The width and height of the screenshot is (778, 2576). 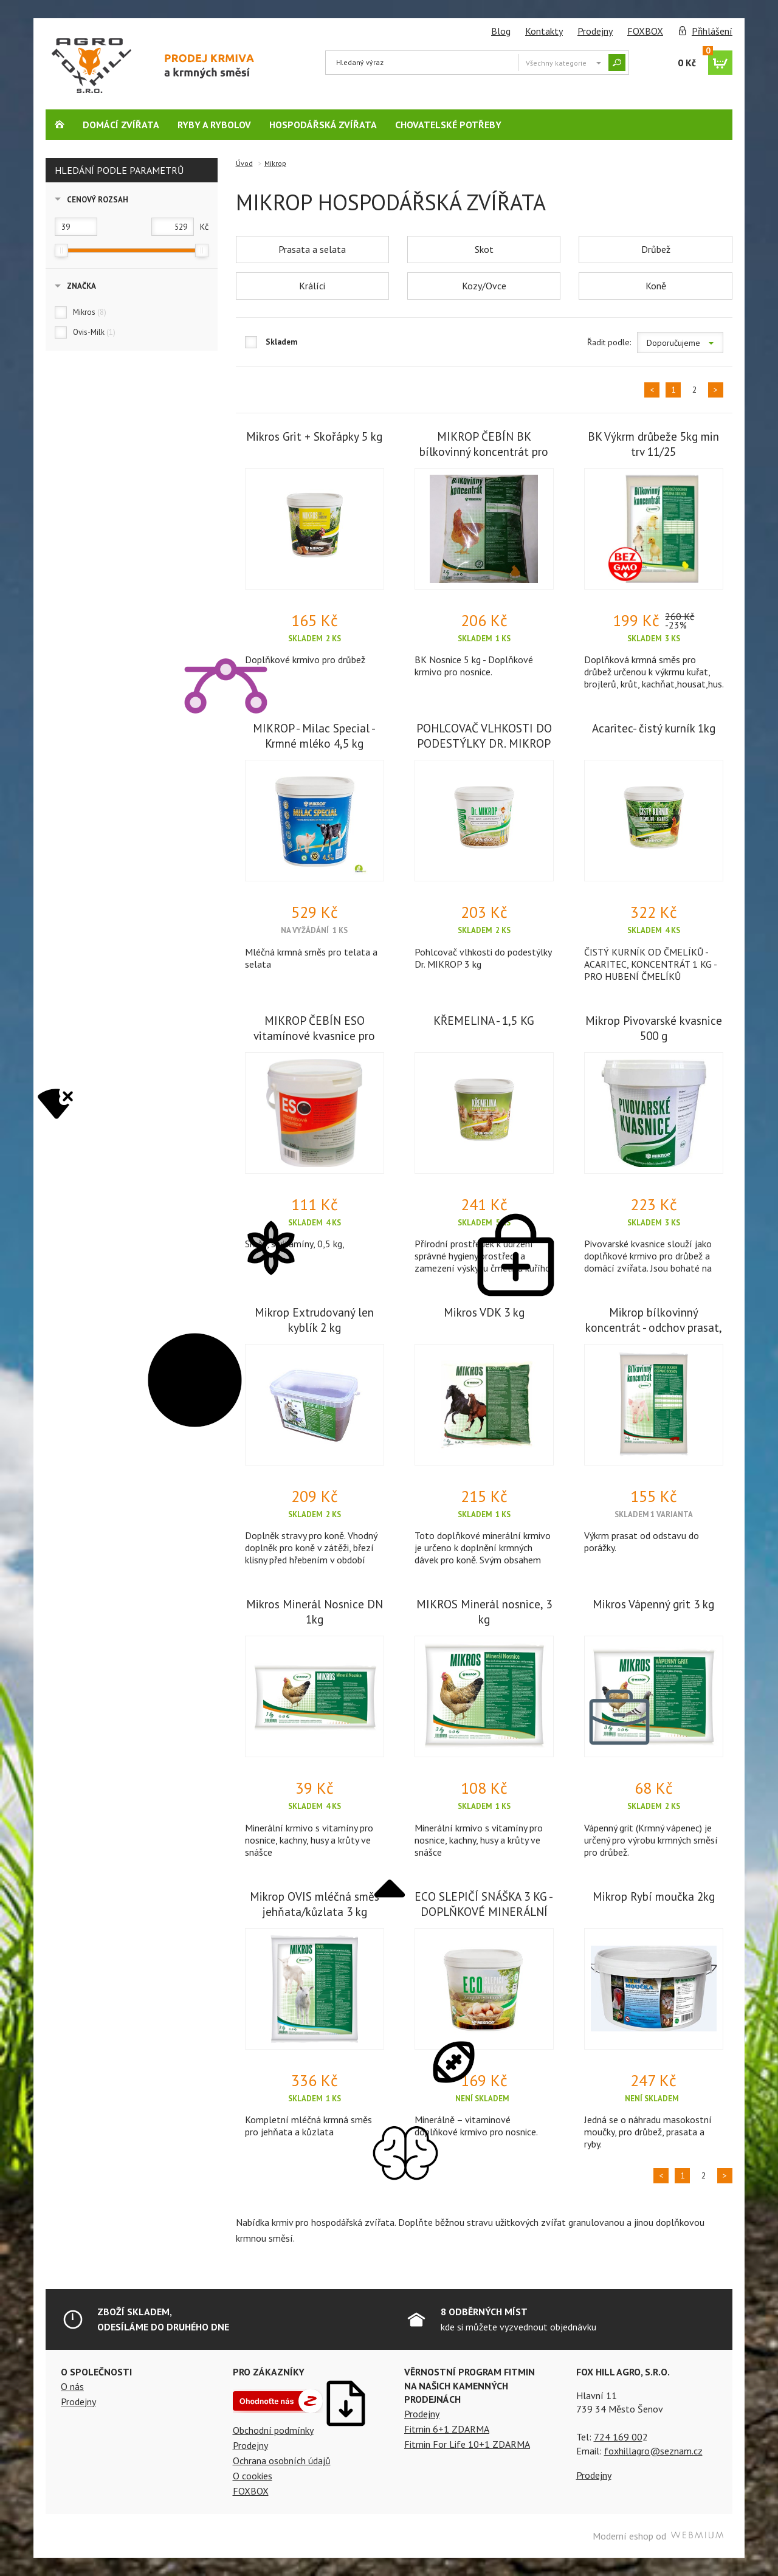 What do you see at coordinates (619, 1720) in the screenshot?
I see `access work or business-related features` at bounding box center [619, 1720].